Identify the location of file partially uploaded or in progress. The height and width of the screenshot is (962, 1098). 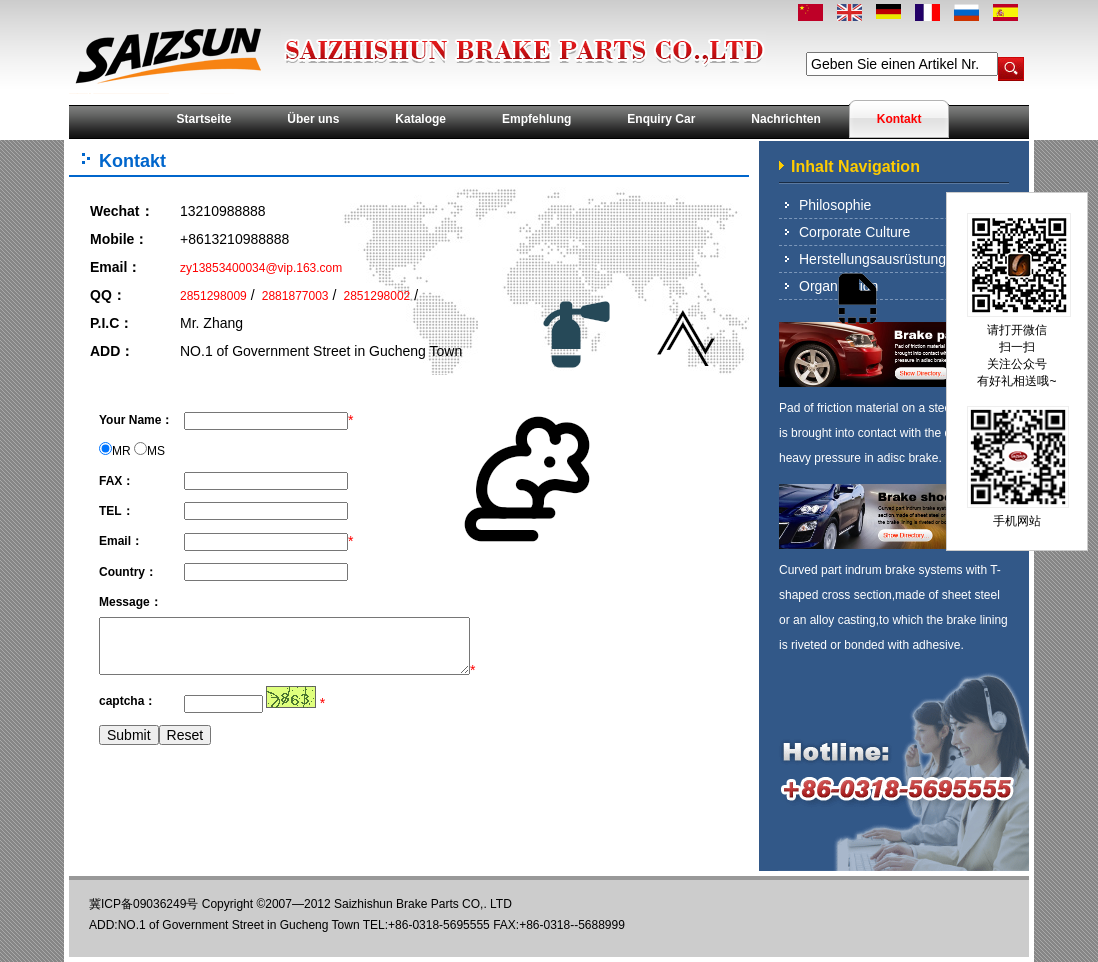
(857, 298).